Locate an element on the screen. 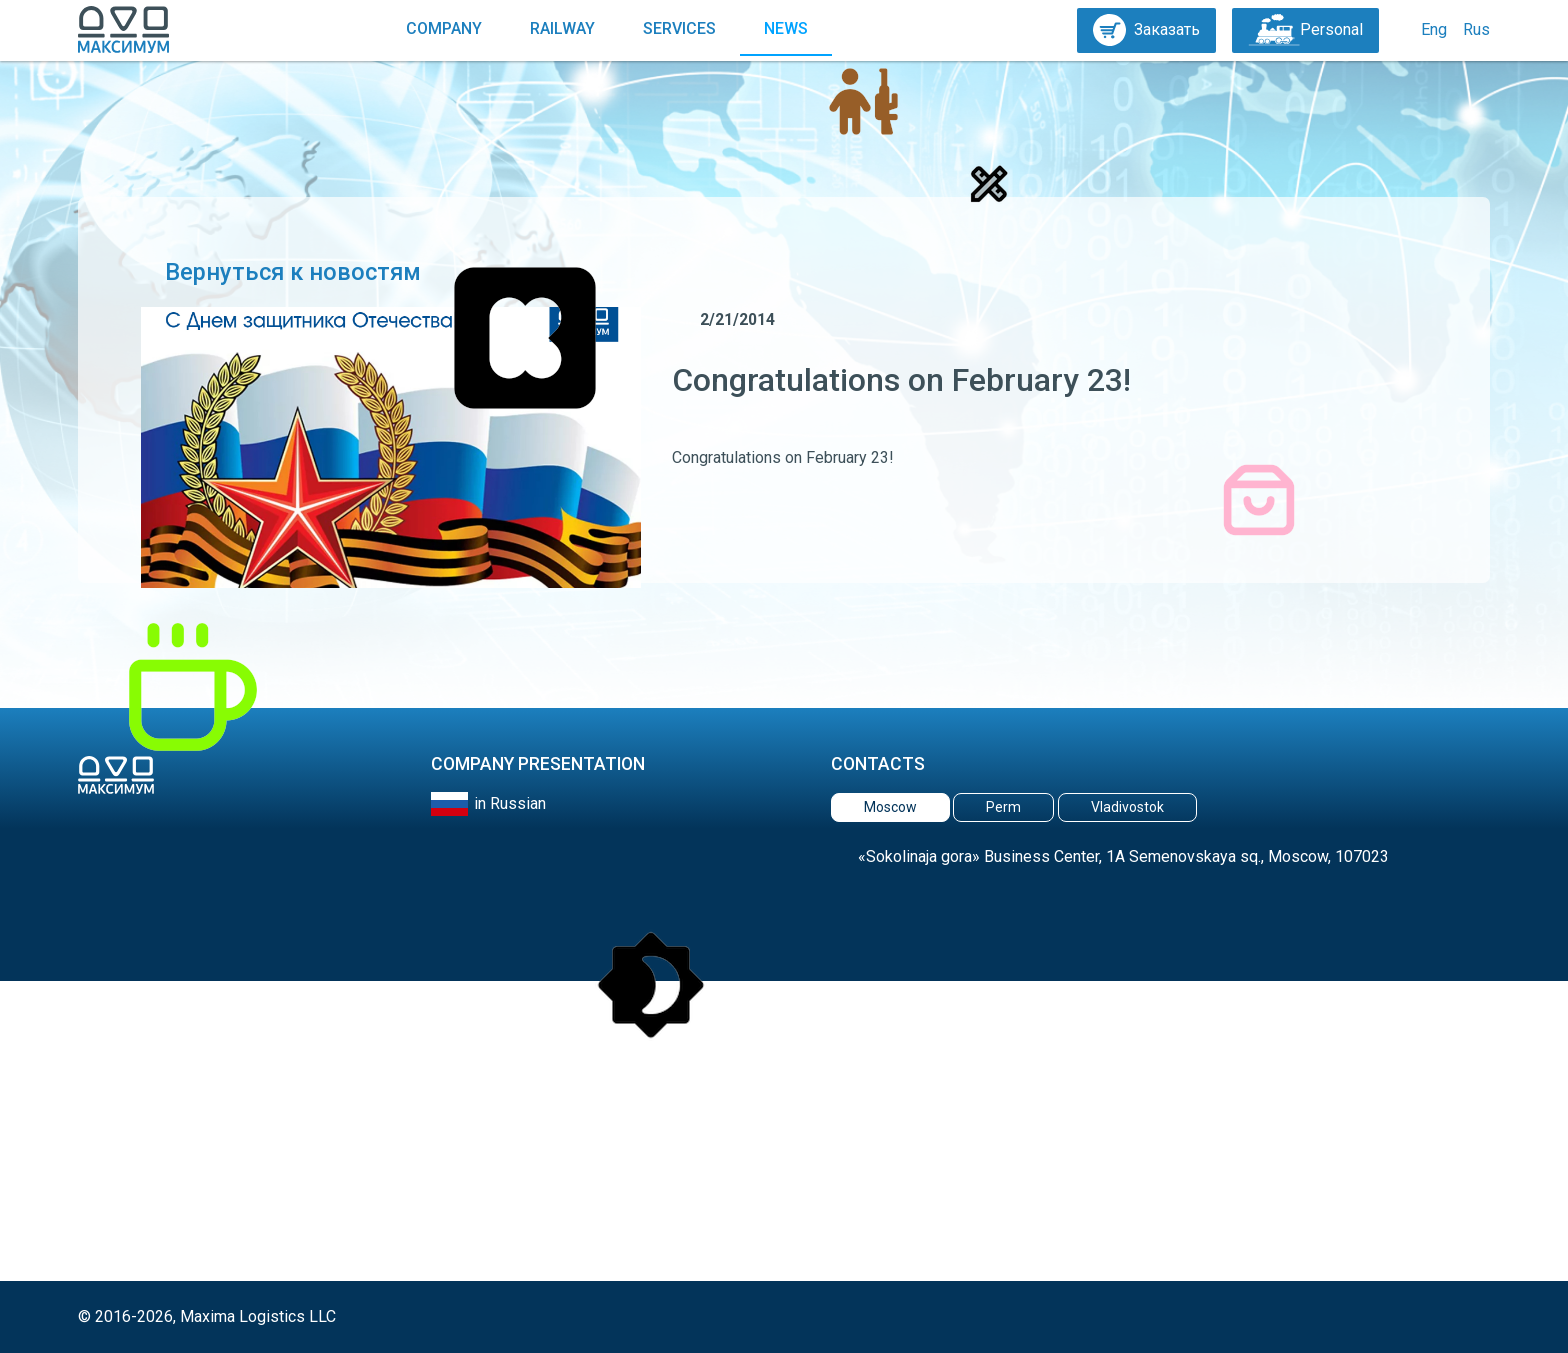 This screenshot has width=1568, height=1353. take a coffee break or set a break reminder is located at coordinates (190, 690).